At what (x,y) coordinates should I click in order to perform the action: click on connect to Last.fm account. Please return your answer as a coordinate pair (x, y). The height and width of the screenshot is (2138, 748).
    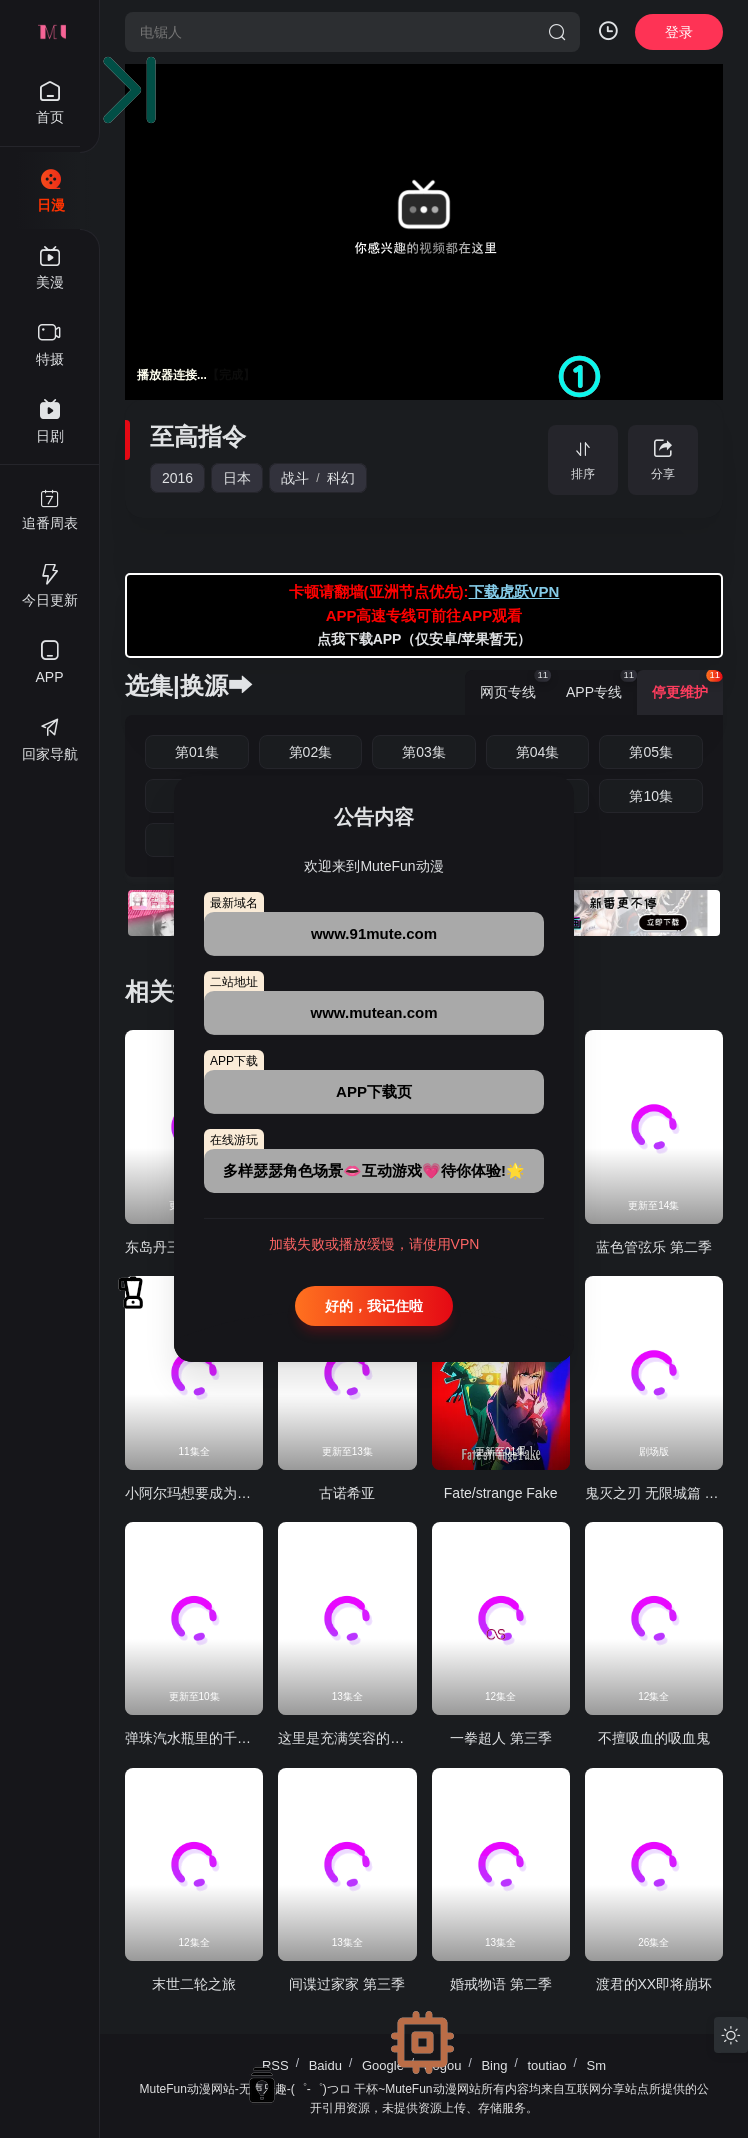
    Looking at the image, I should click on (496, 1634).